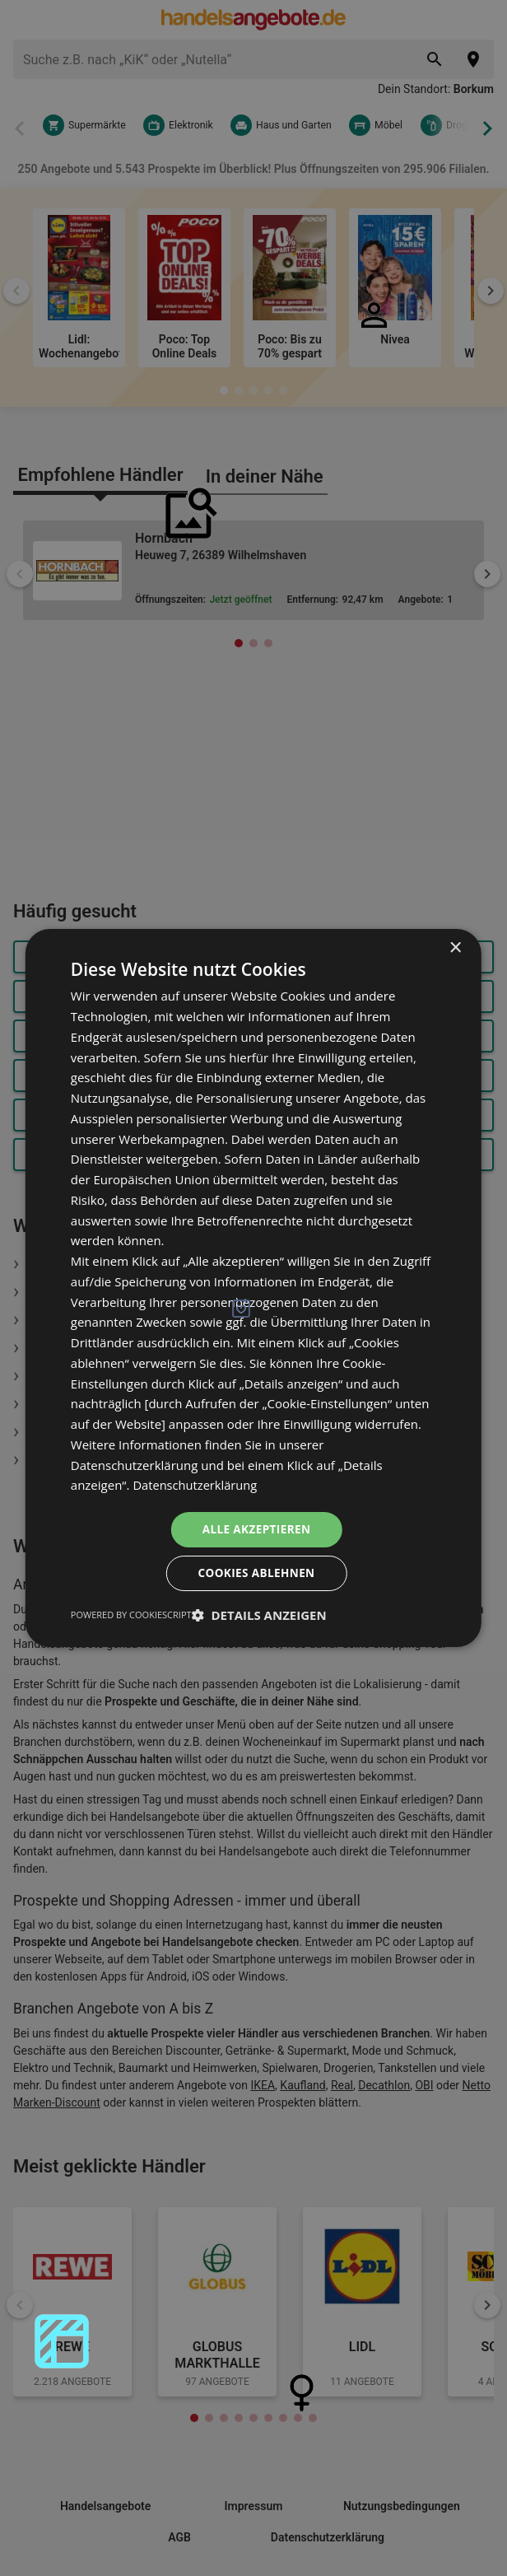  Describe the element at coordinates (241, 1309) in the screenshot. I see `view favorite or loved events` at that location.